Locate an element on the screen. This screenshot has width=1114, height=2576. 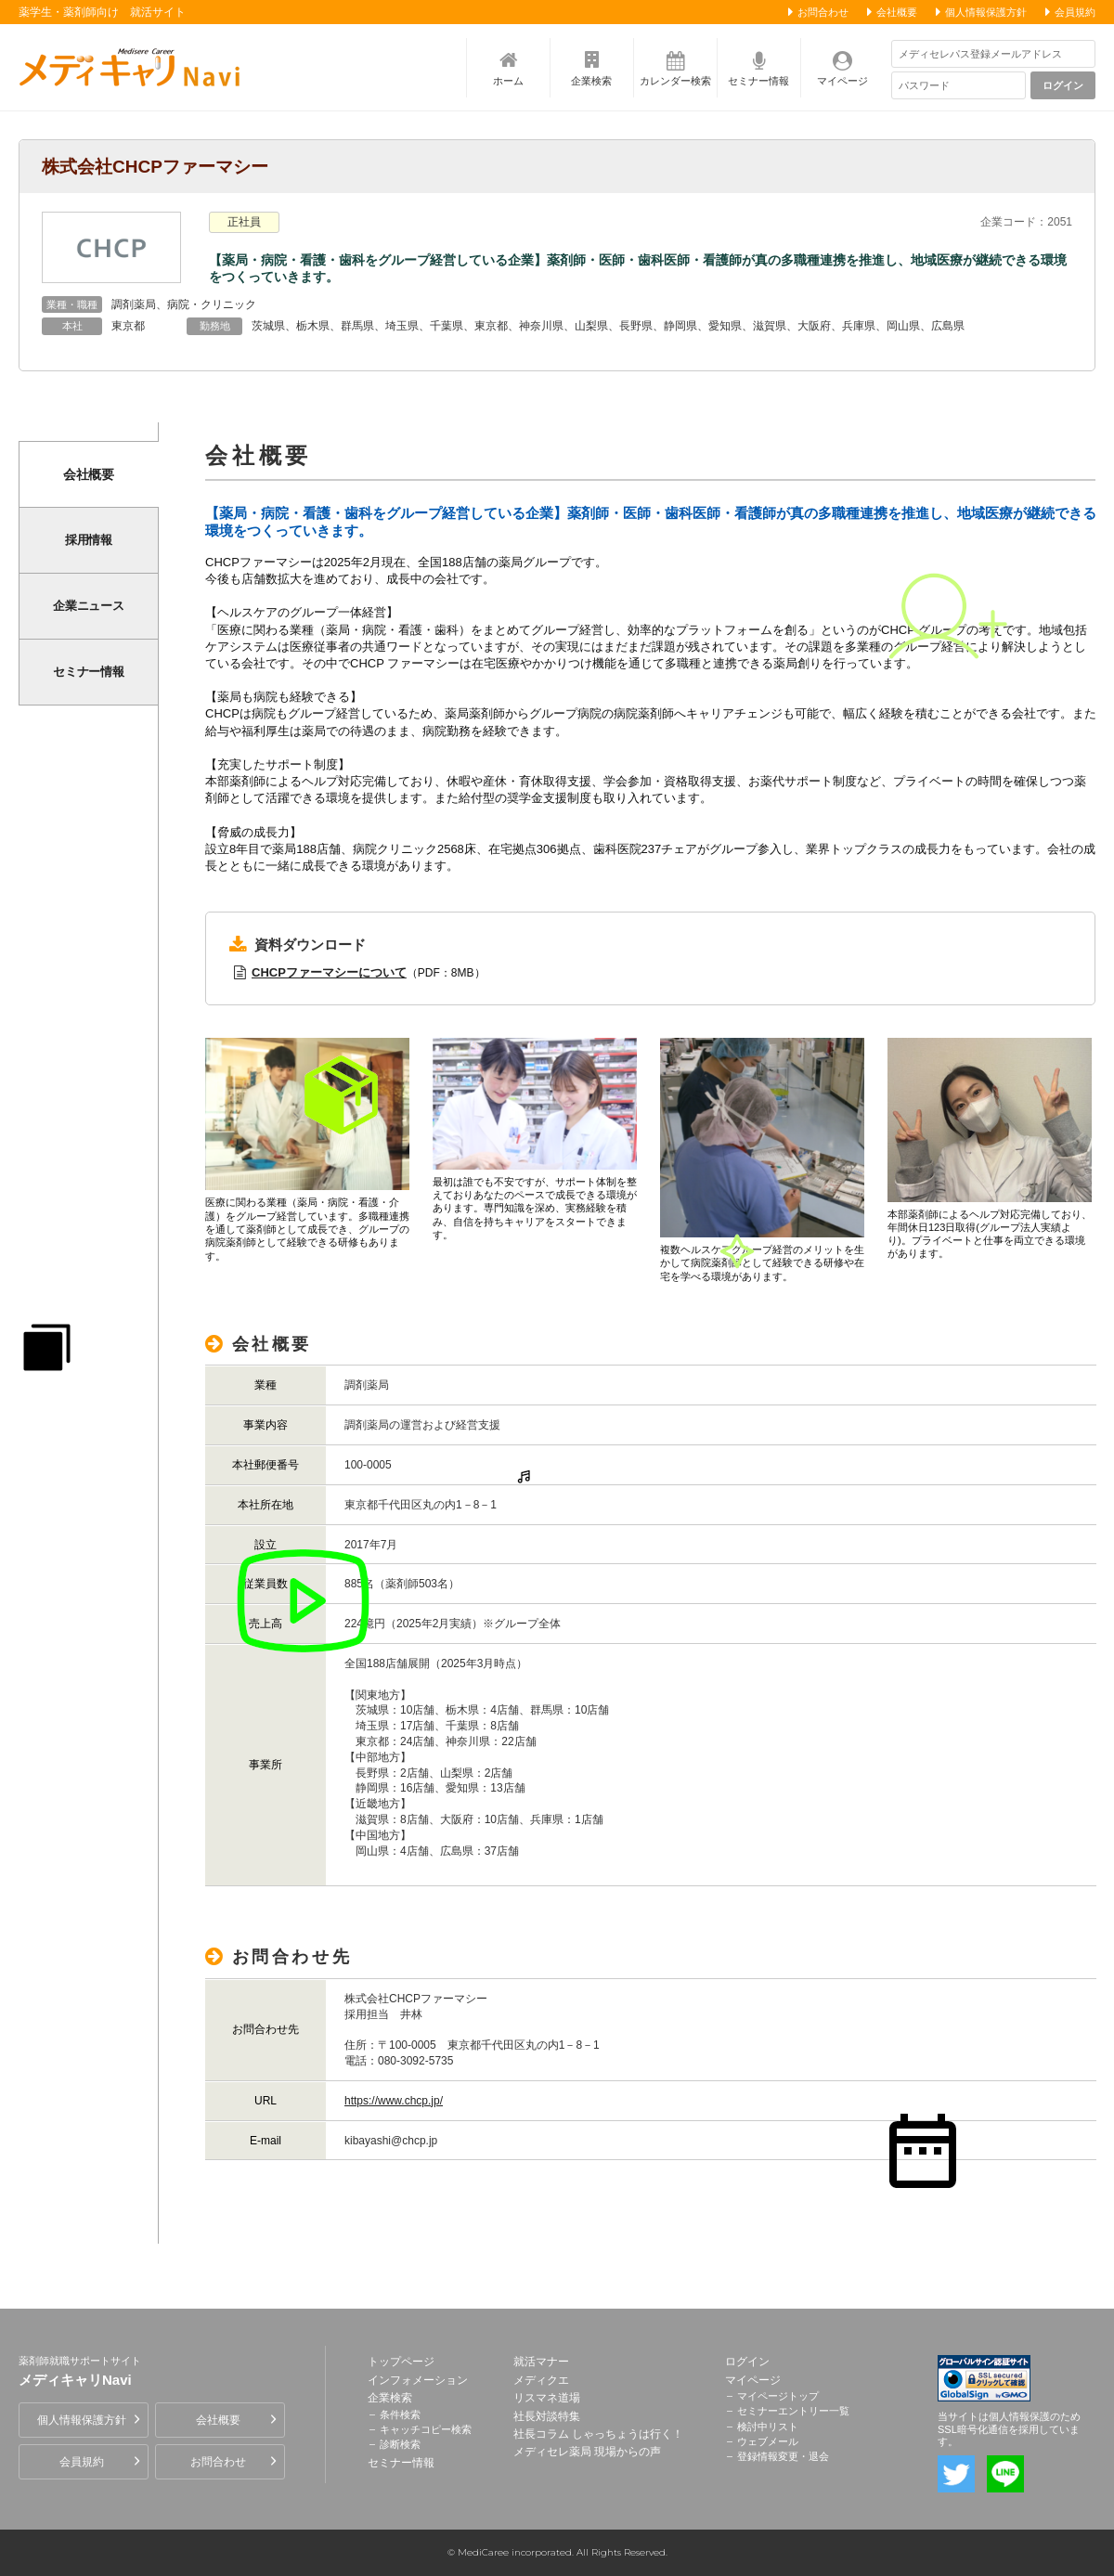
access music library or audio files is located at coordinates (525, 1477).